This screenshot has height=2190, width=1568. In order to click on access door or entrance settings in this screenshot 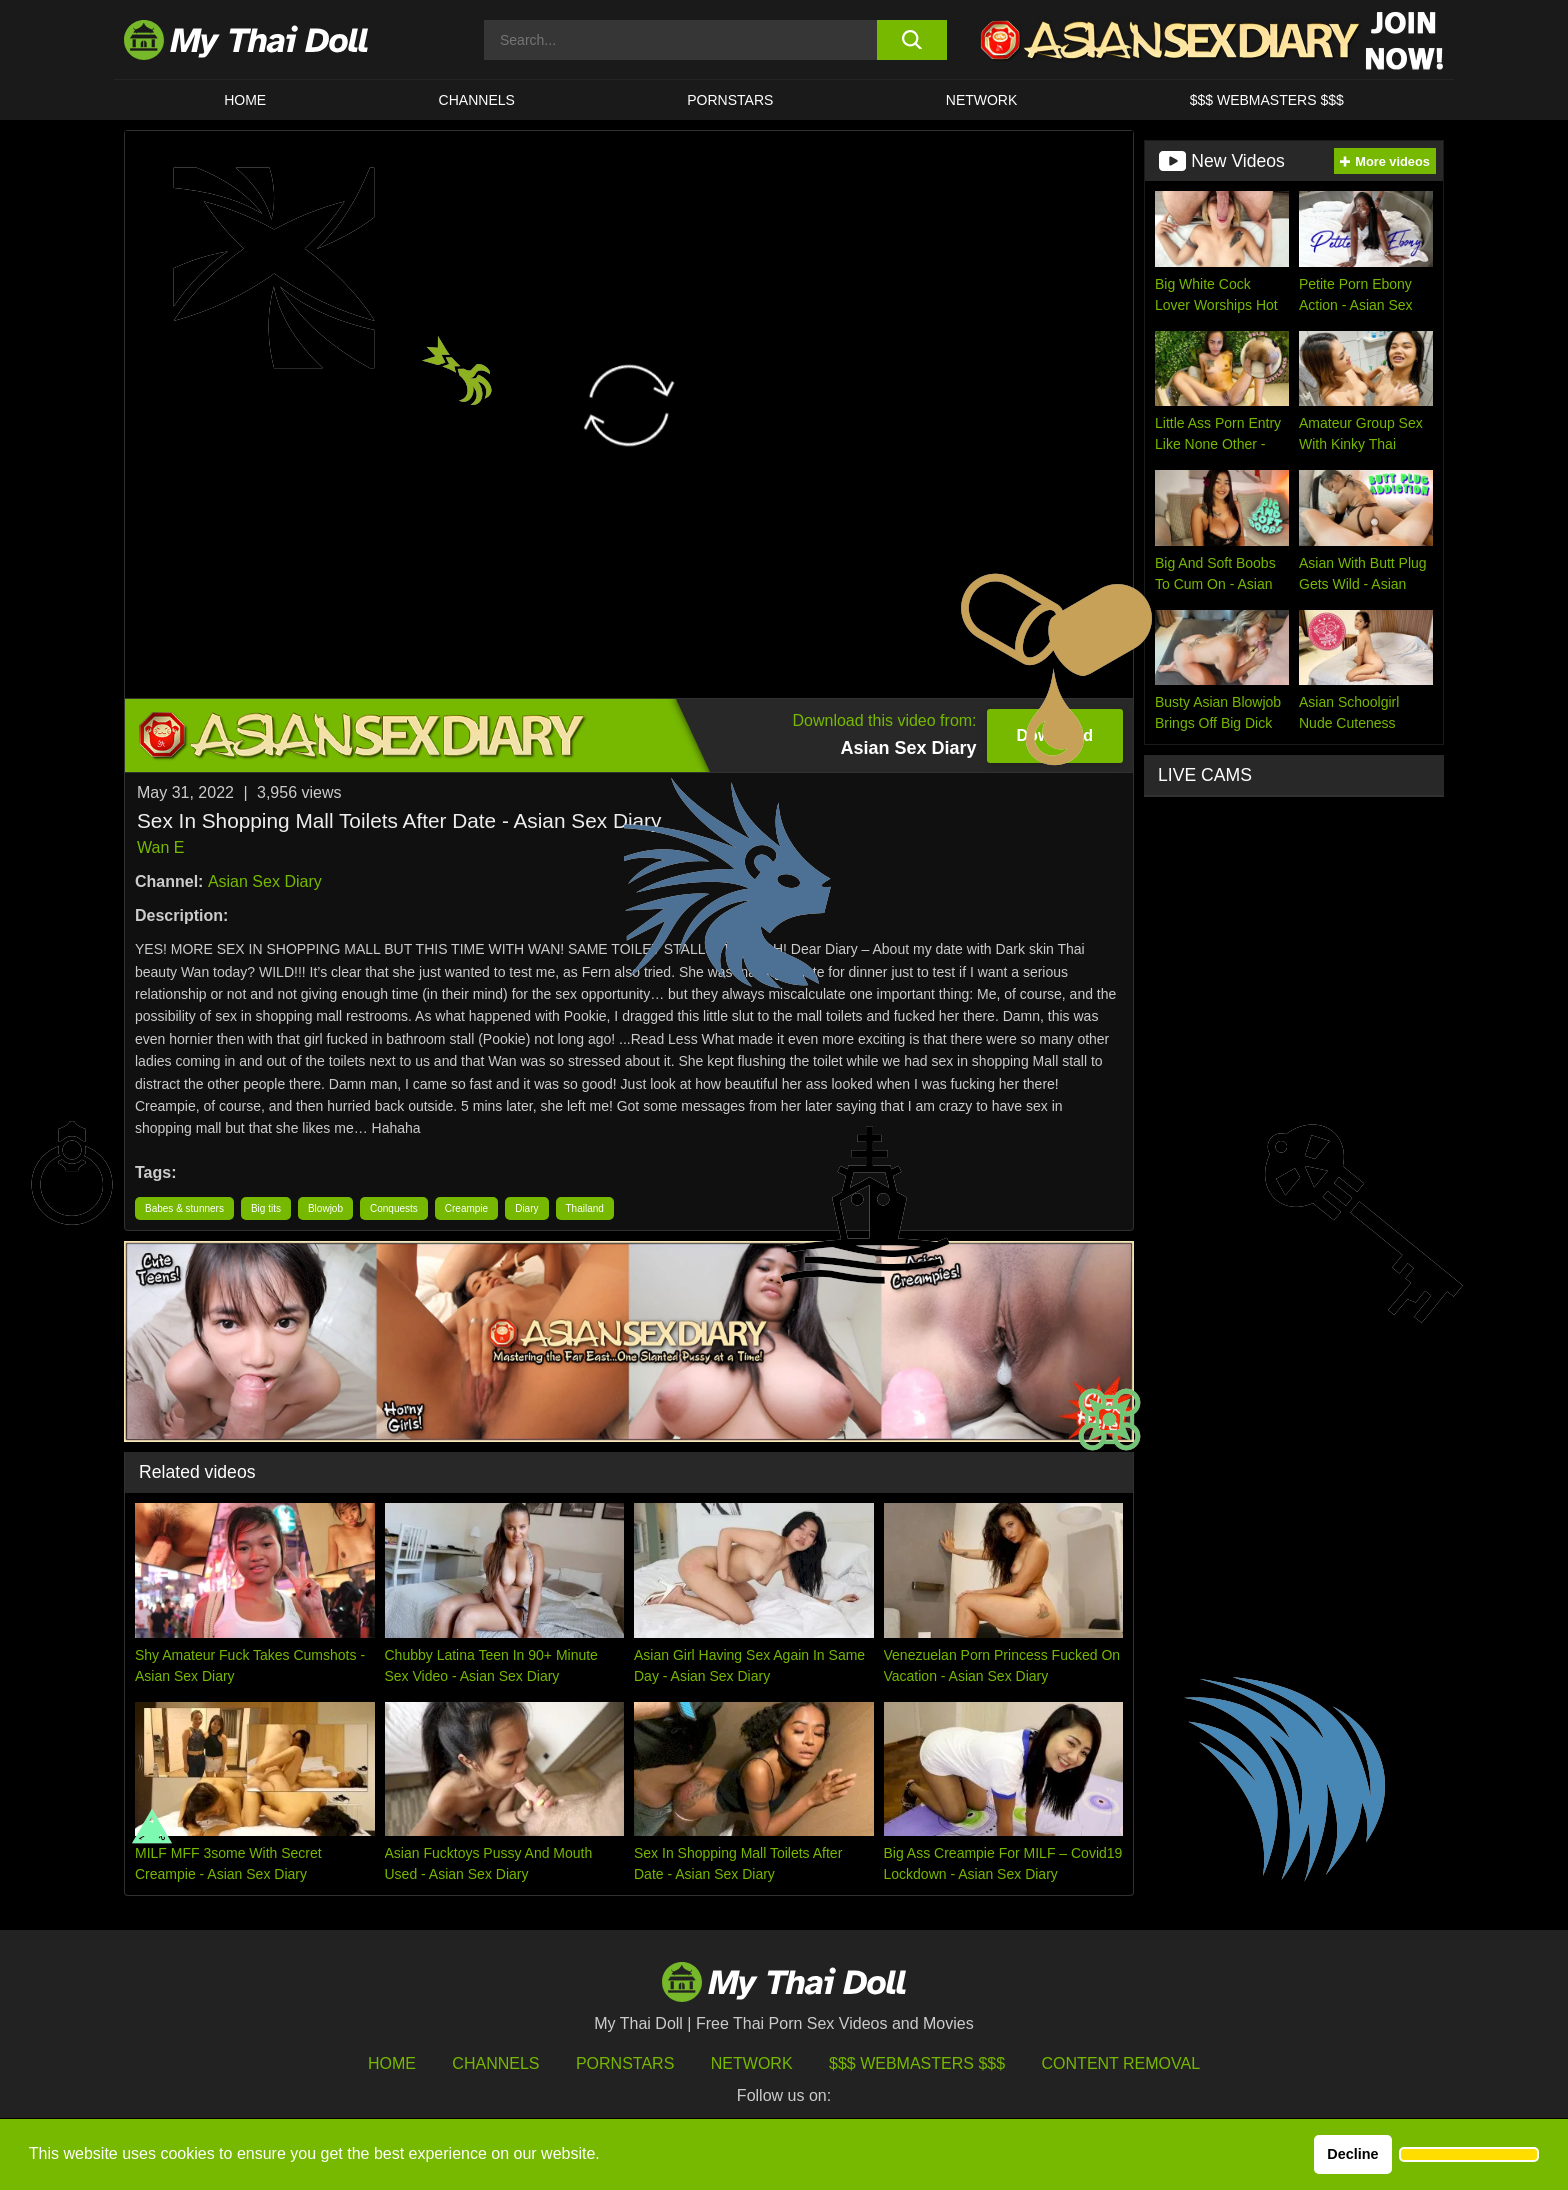, I will do `click(72, 1173)`.